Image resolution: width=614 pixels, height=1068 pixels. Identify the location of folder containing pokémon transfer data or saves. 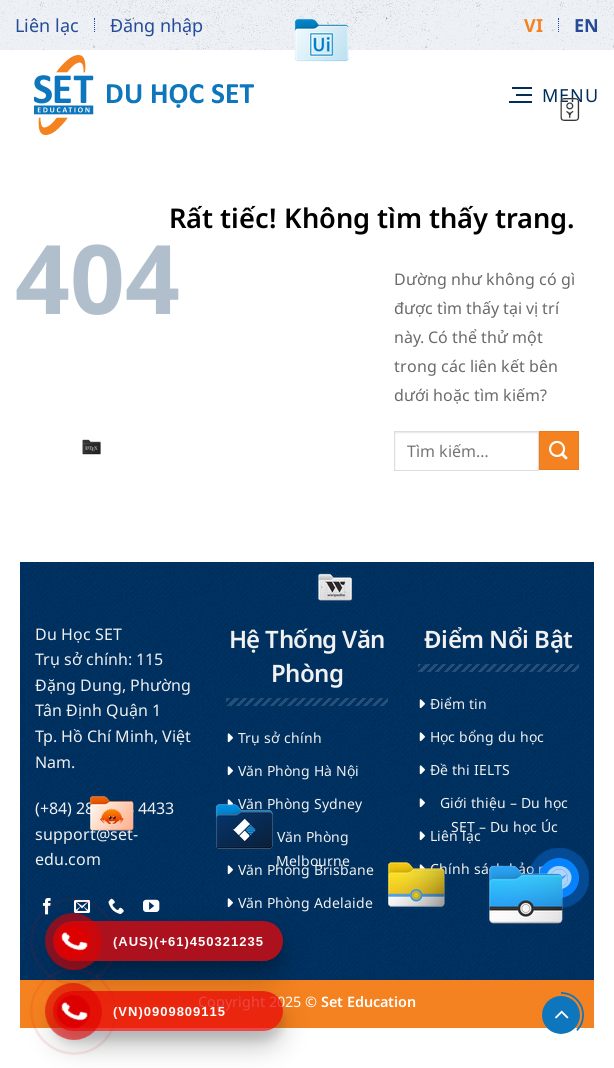
(525, 896).